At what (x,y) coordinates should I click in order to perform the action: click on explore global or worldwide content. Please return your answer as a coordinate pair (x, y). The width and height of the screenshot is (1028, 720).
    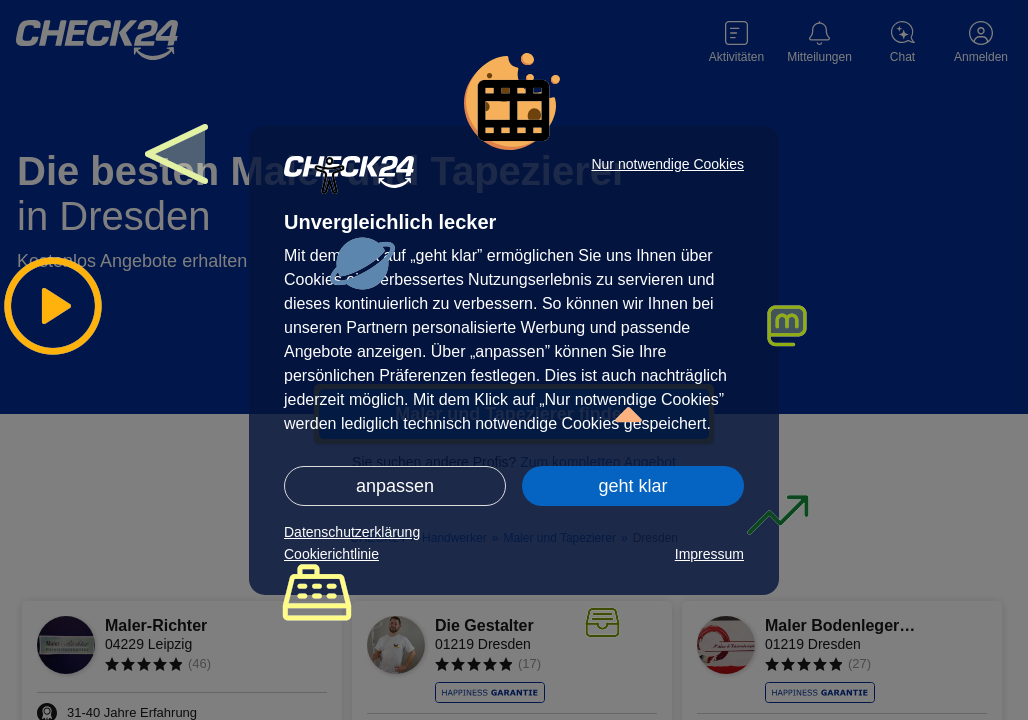
    Looking at the image, I should click on (362, 263).